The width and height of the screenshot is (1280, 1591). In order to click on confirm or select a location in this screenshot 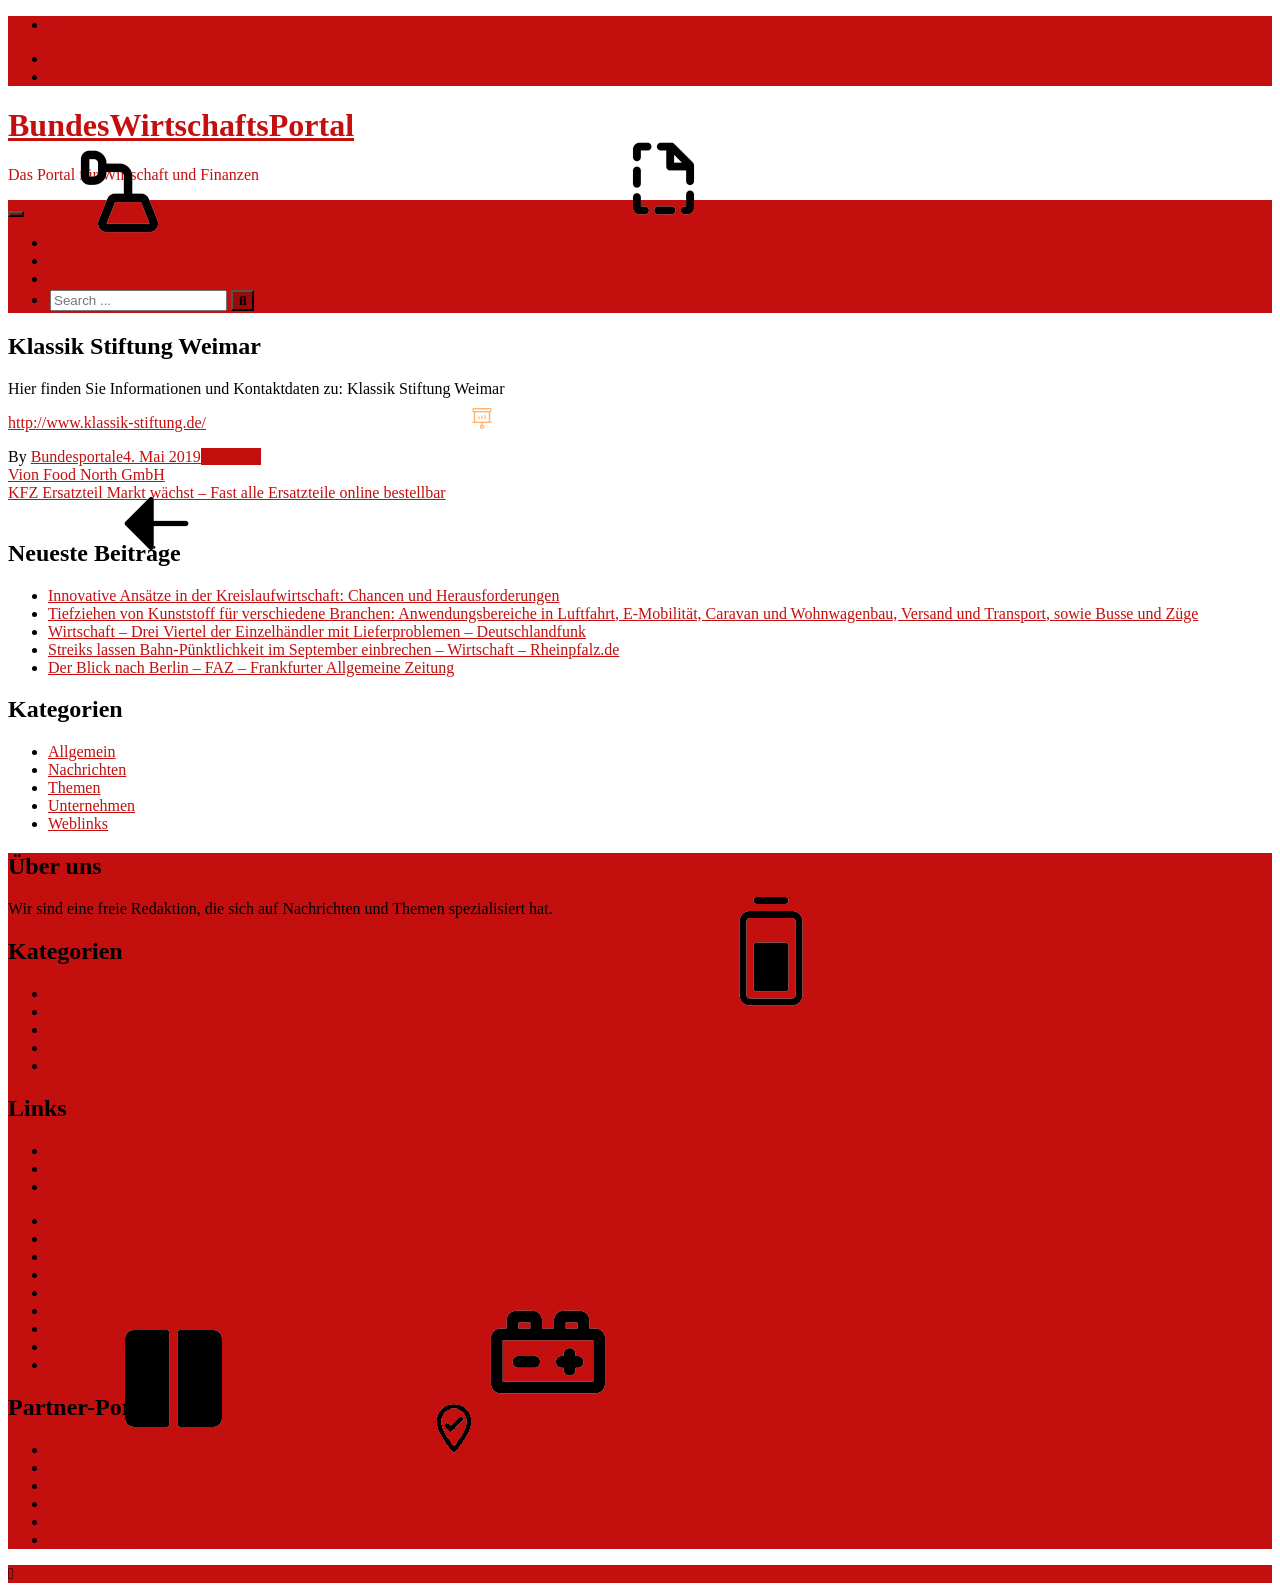, I will do `click(454, 1428)`.